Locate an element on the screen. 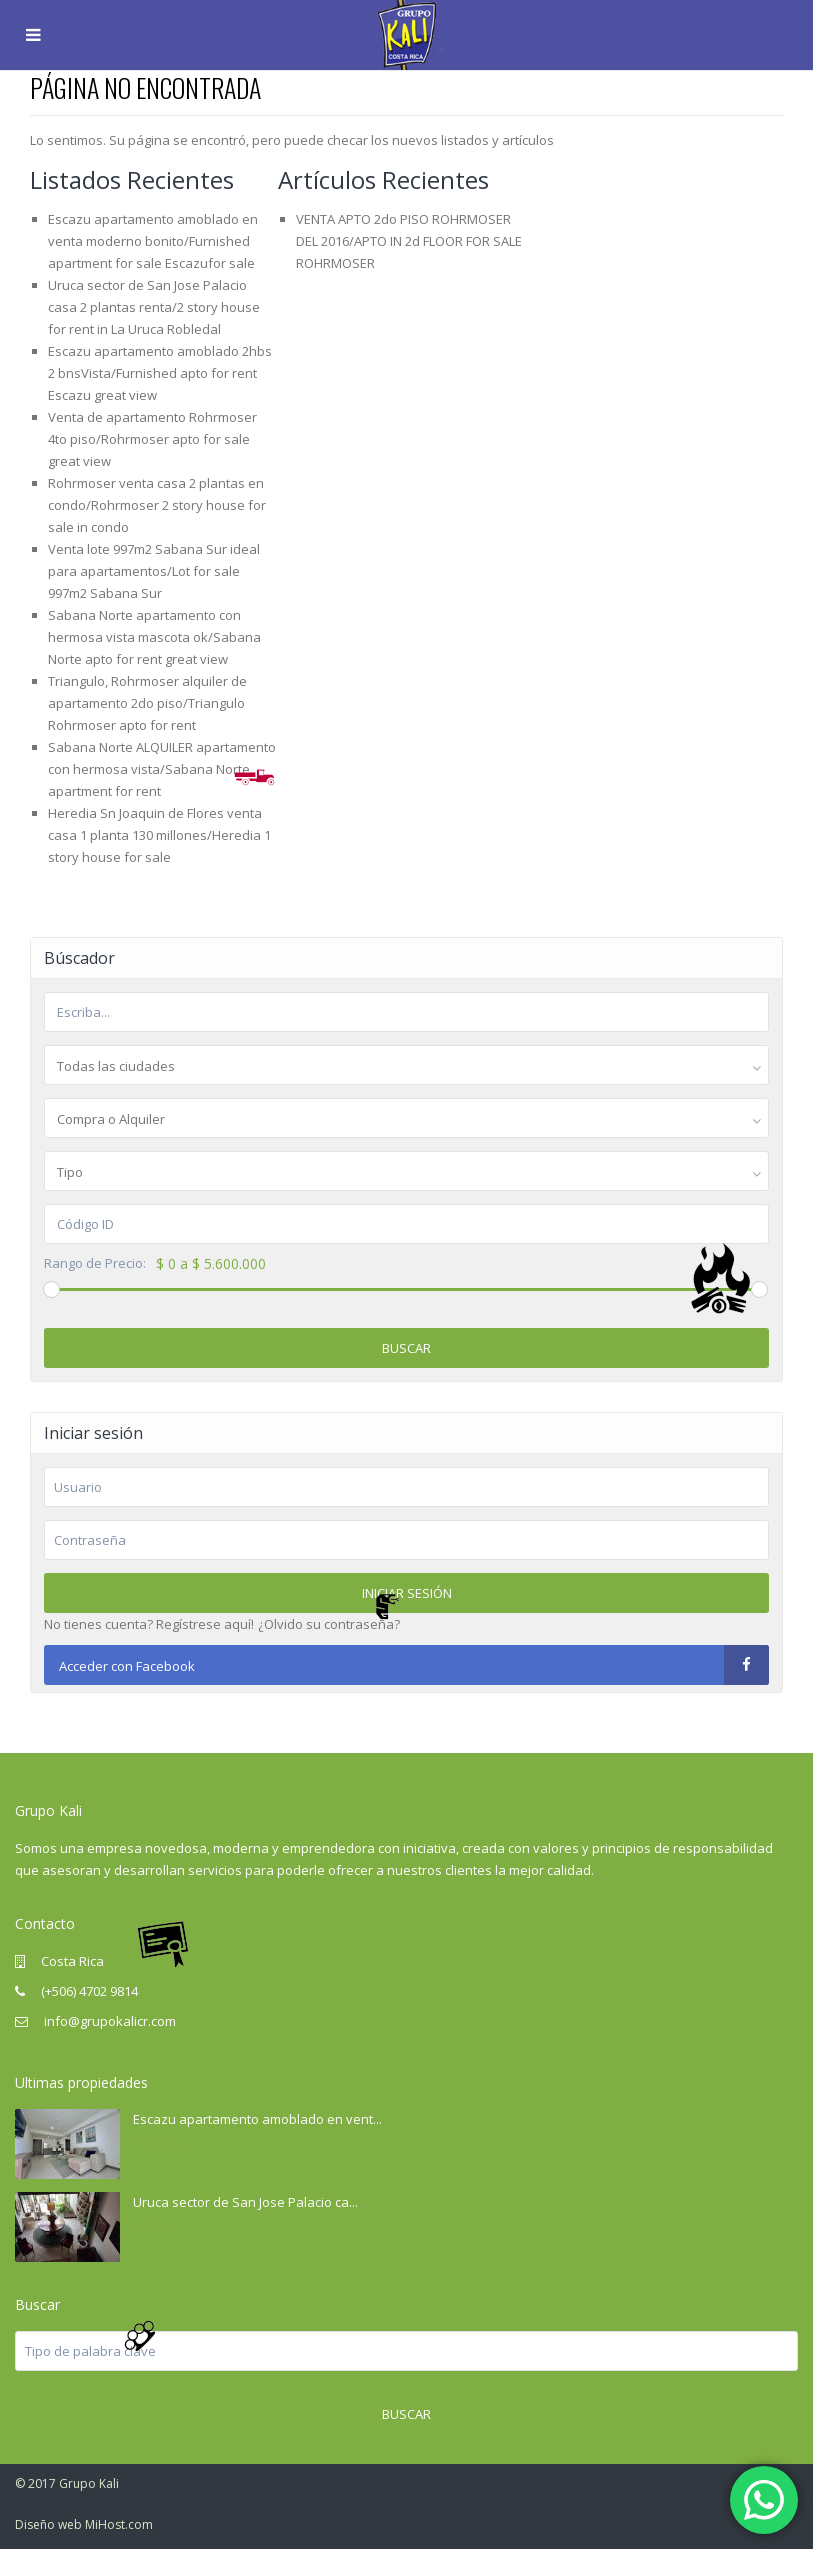 This screenshot has width=813, height=2549. select flatbed truck for delivery option is located at coordinates (254, 777).